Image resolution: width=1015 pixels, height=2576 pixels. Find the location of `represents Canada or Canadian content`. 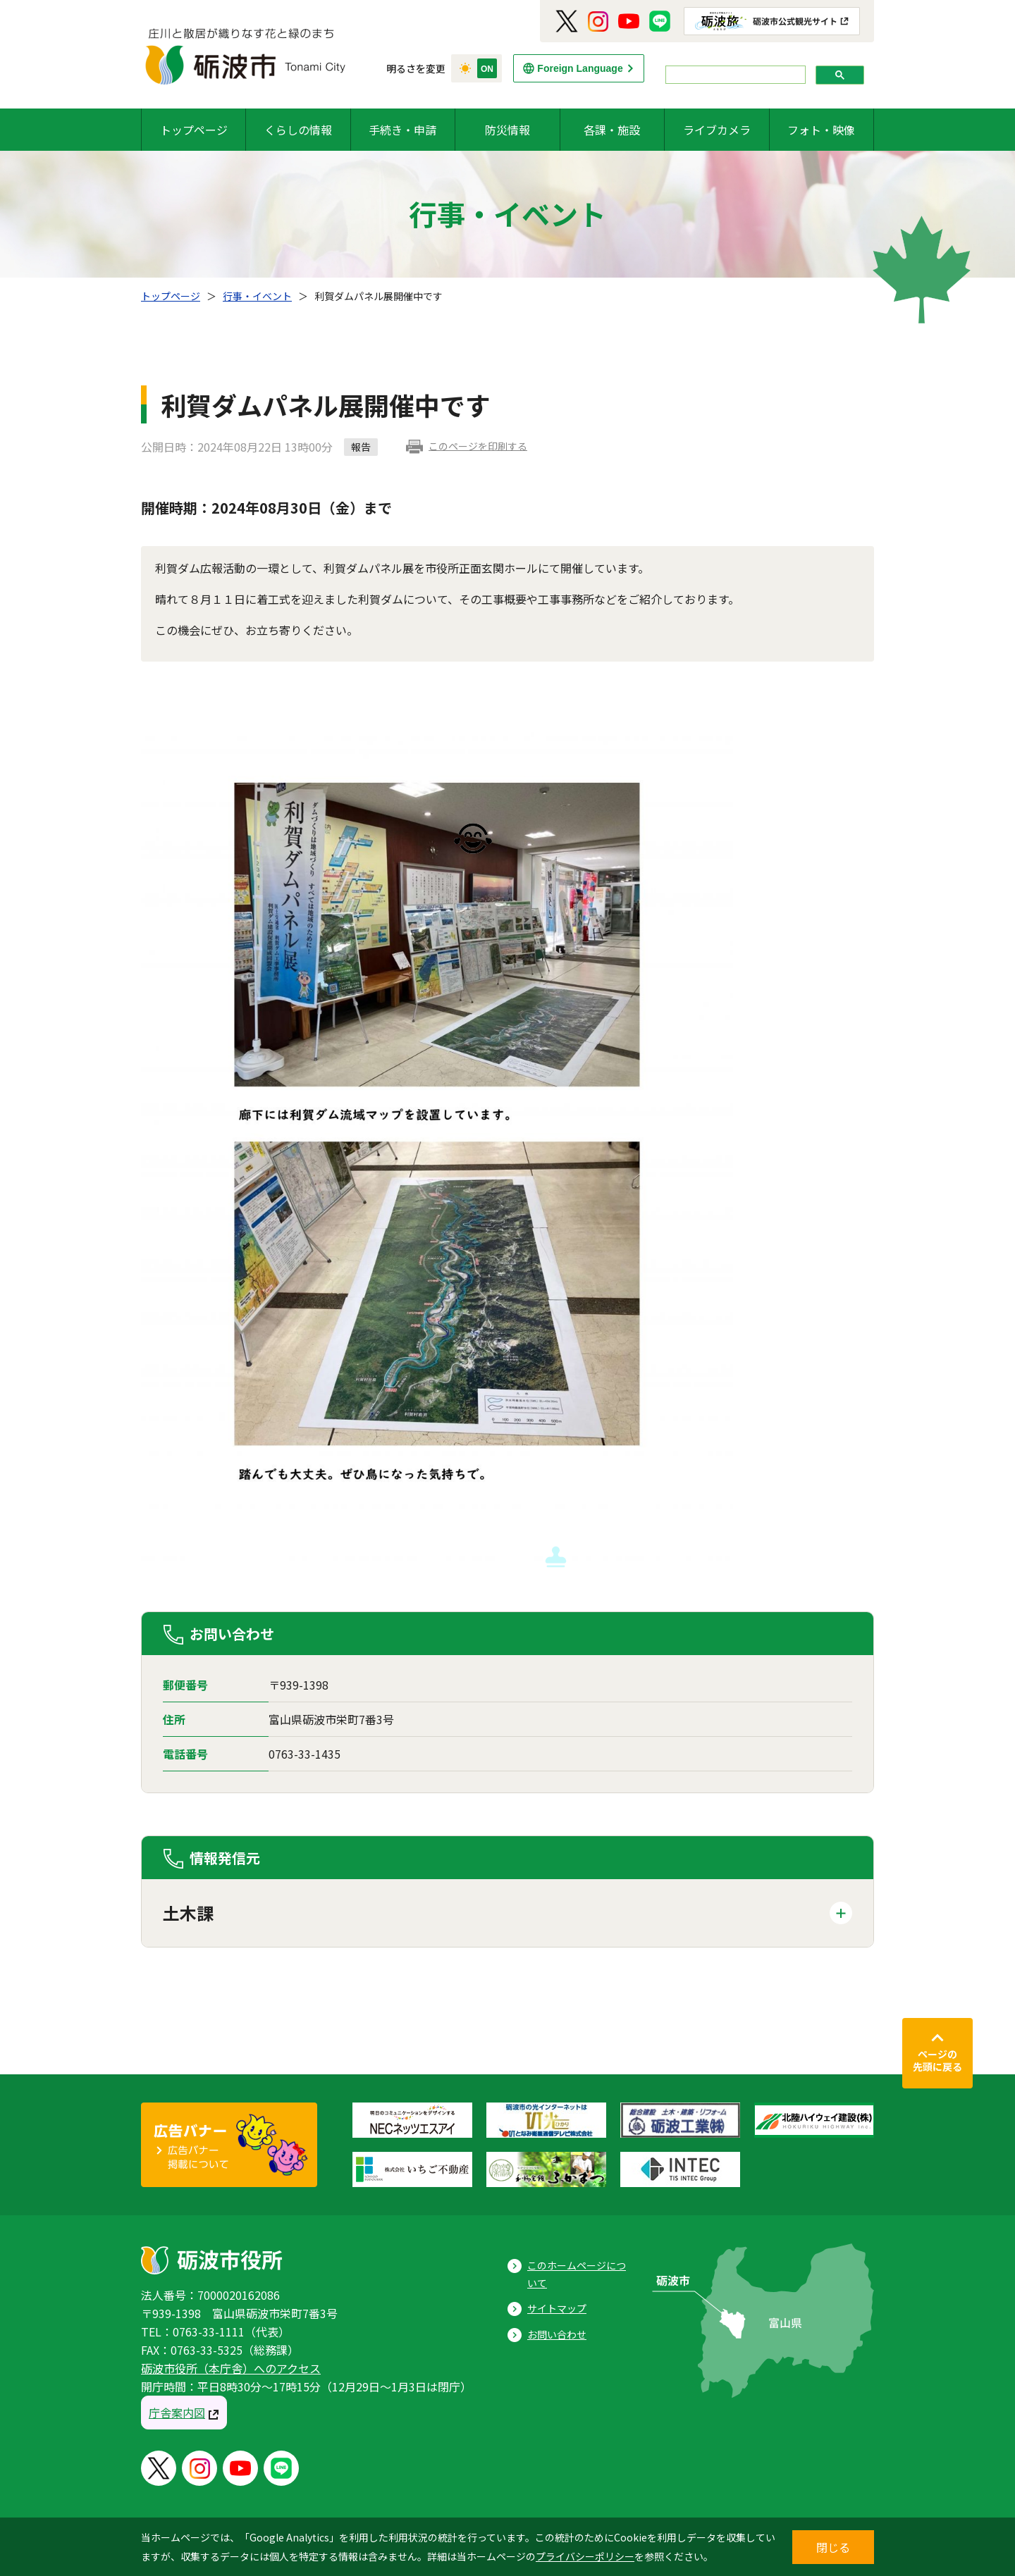

represents Canada or Canadian content is located at coordinates (921, 269).